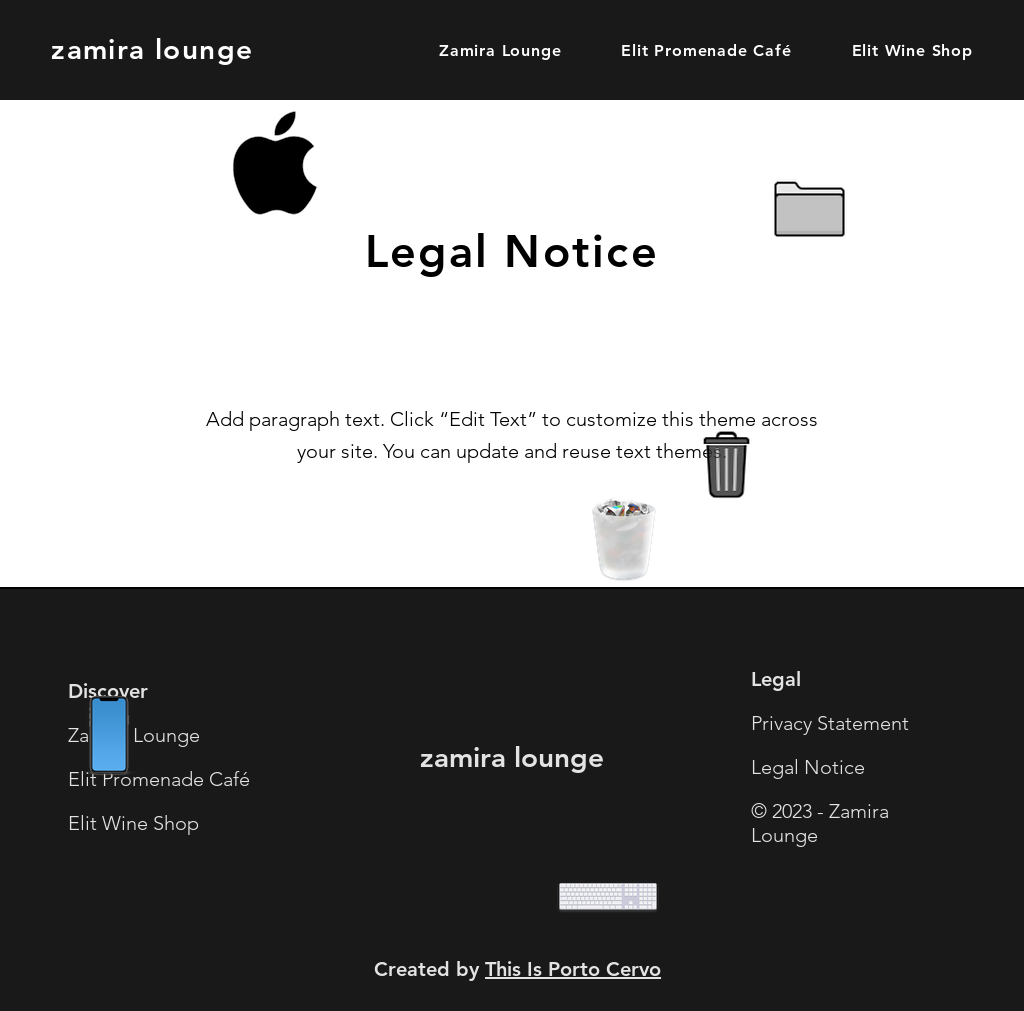 Image resolution: width=1024 pixels, height=1011 pixels. I want to click on view deleted emails in trash folder, so click(726, 464).